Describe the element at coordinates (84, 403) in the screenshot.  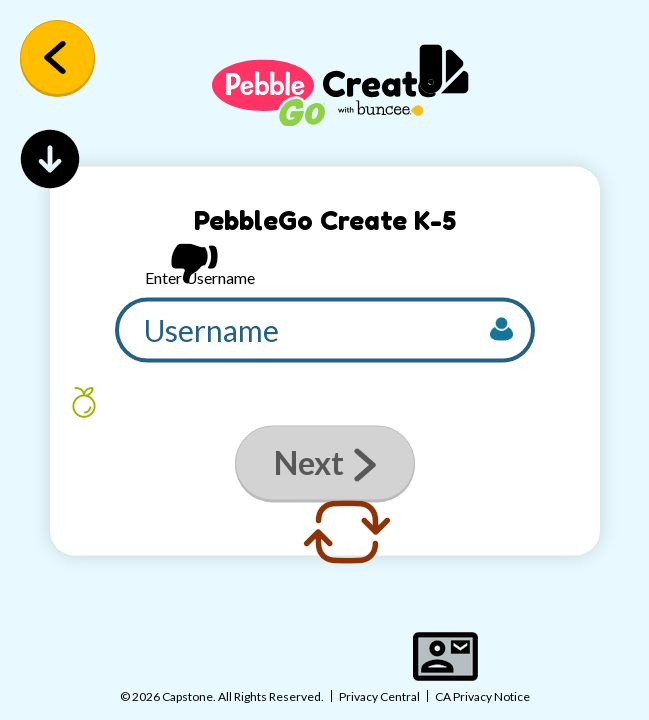
I see `indicates fruit or produce category` at that location.